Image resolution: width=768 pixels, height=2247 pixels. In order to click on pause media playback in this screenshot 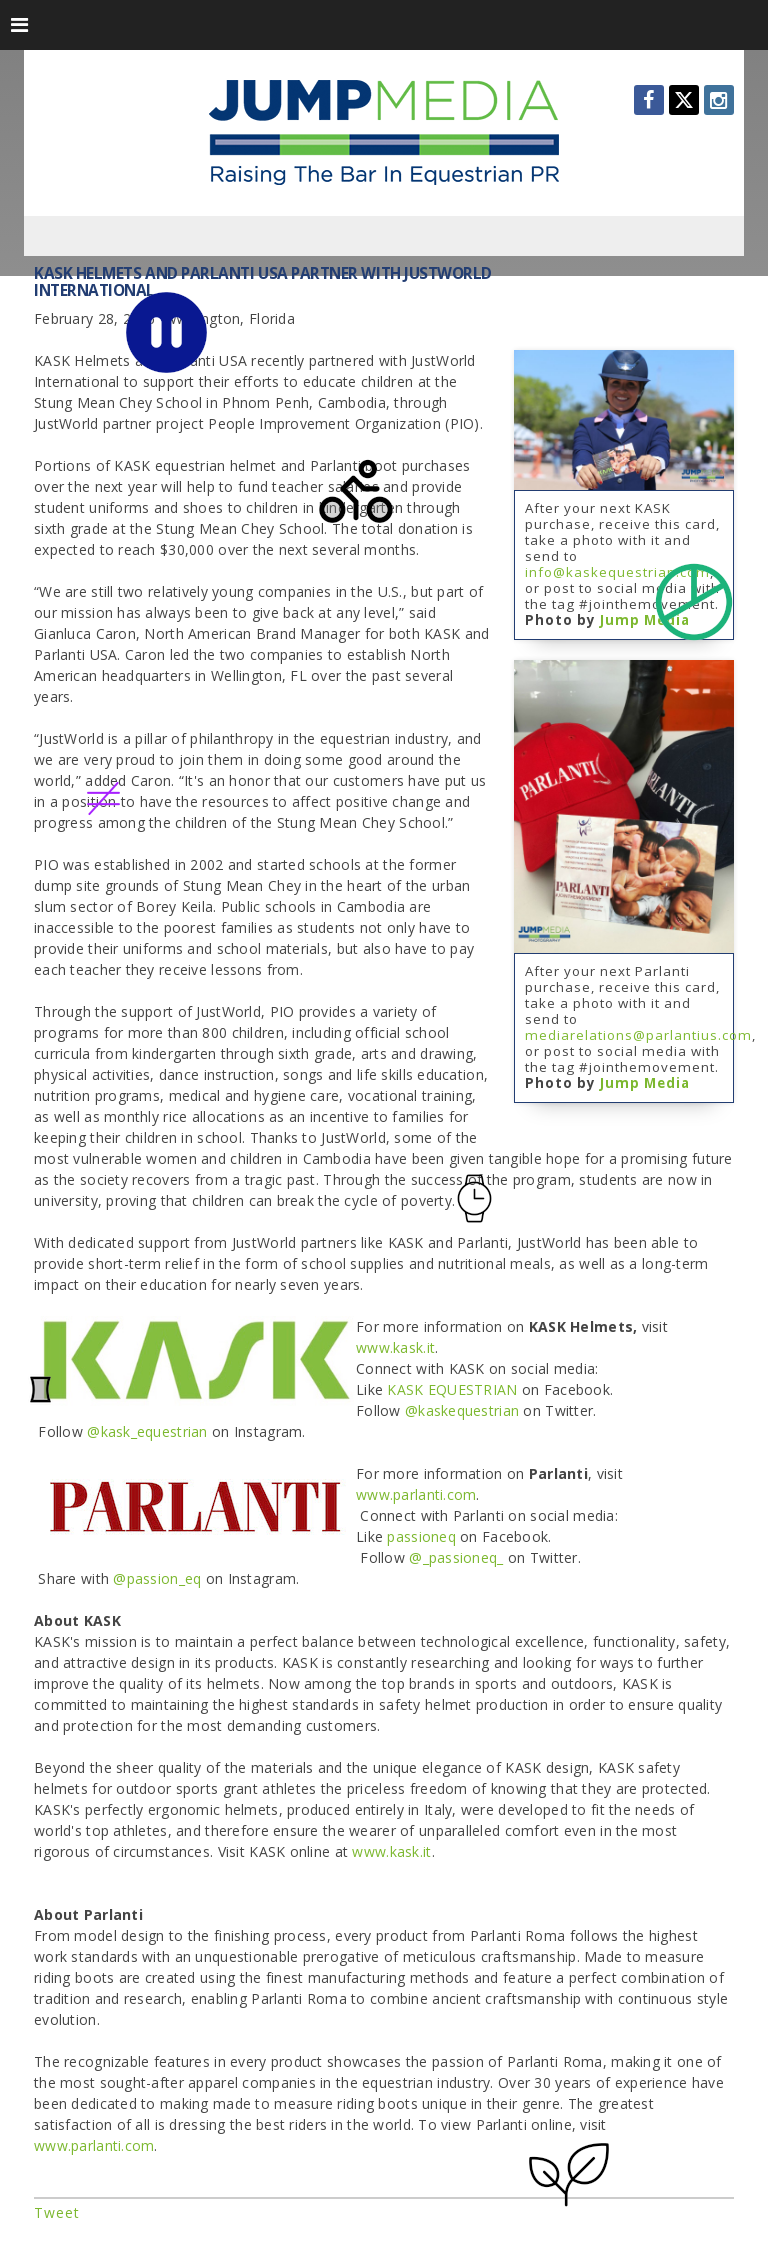, I will do `click(166, 332)`.